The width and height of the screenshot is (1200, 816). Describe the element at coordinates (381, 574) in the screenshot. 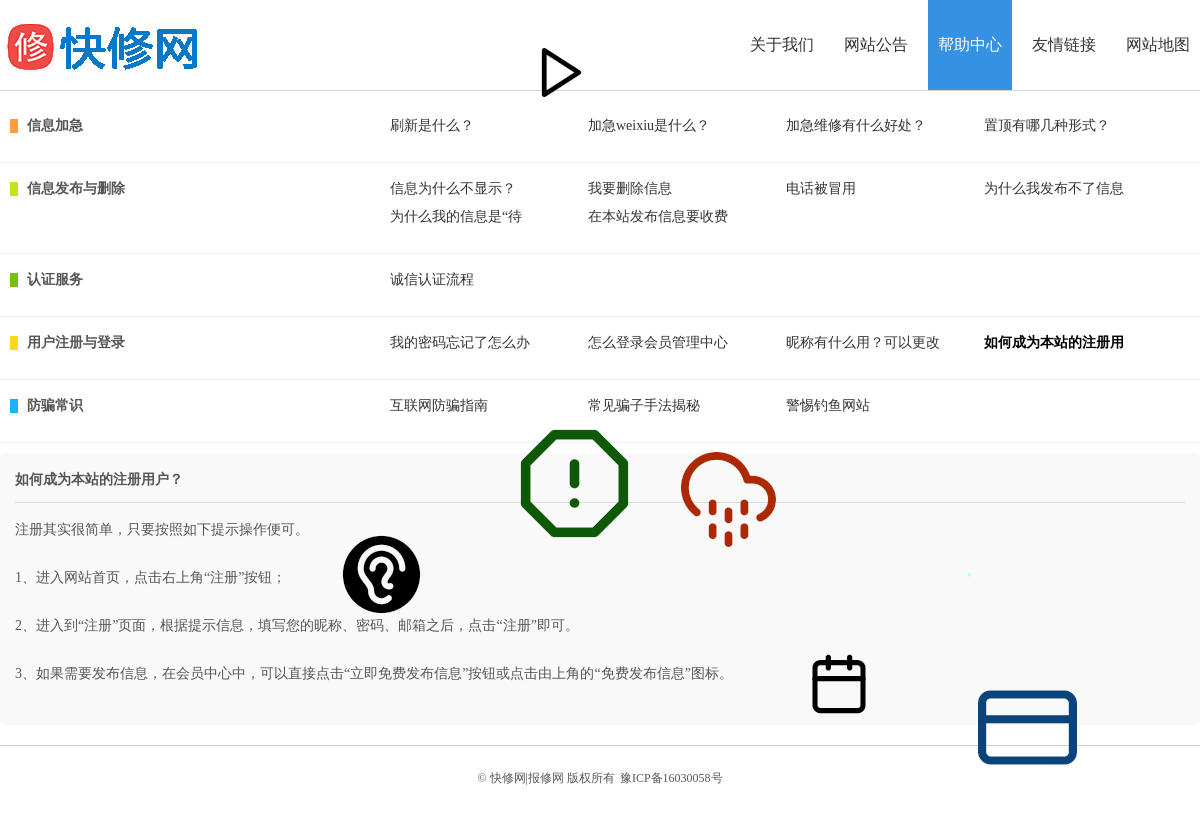

I see `access accessibility or hearing settings` at that location.